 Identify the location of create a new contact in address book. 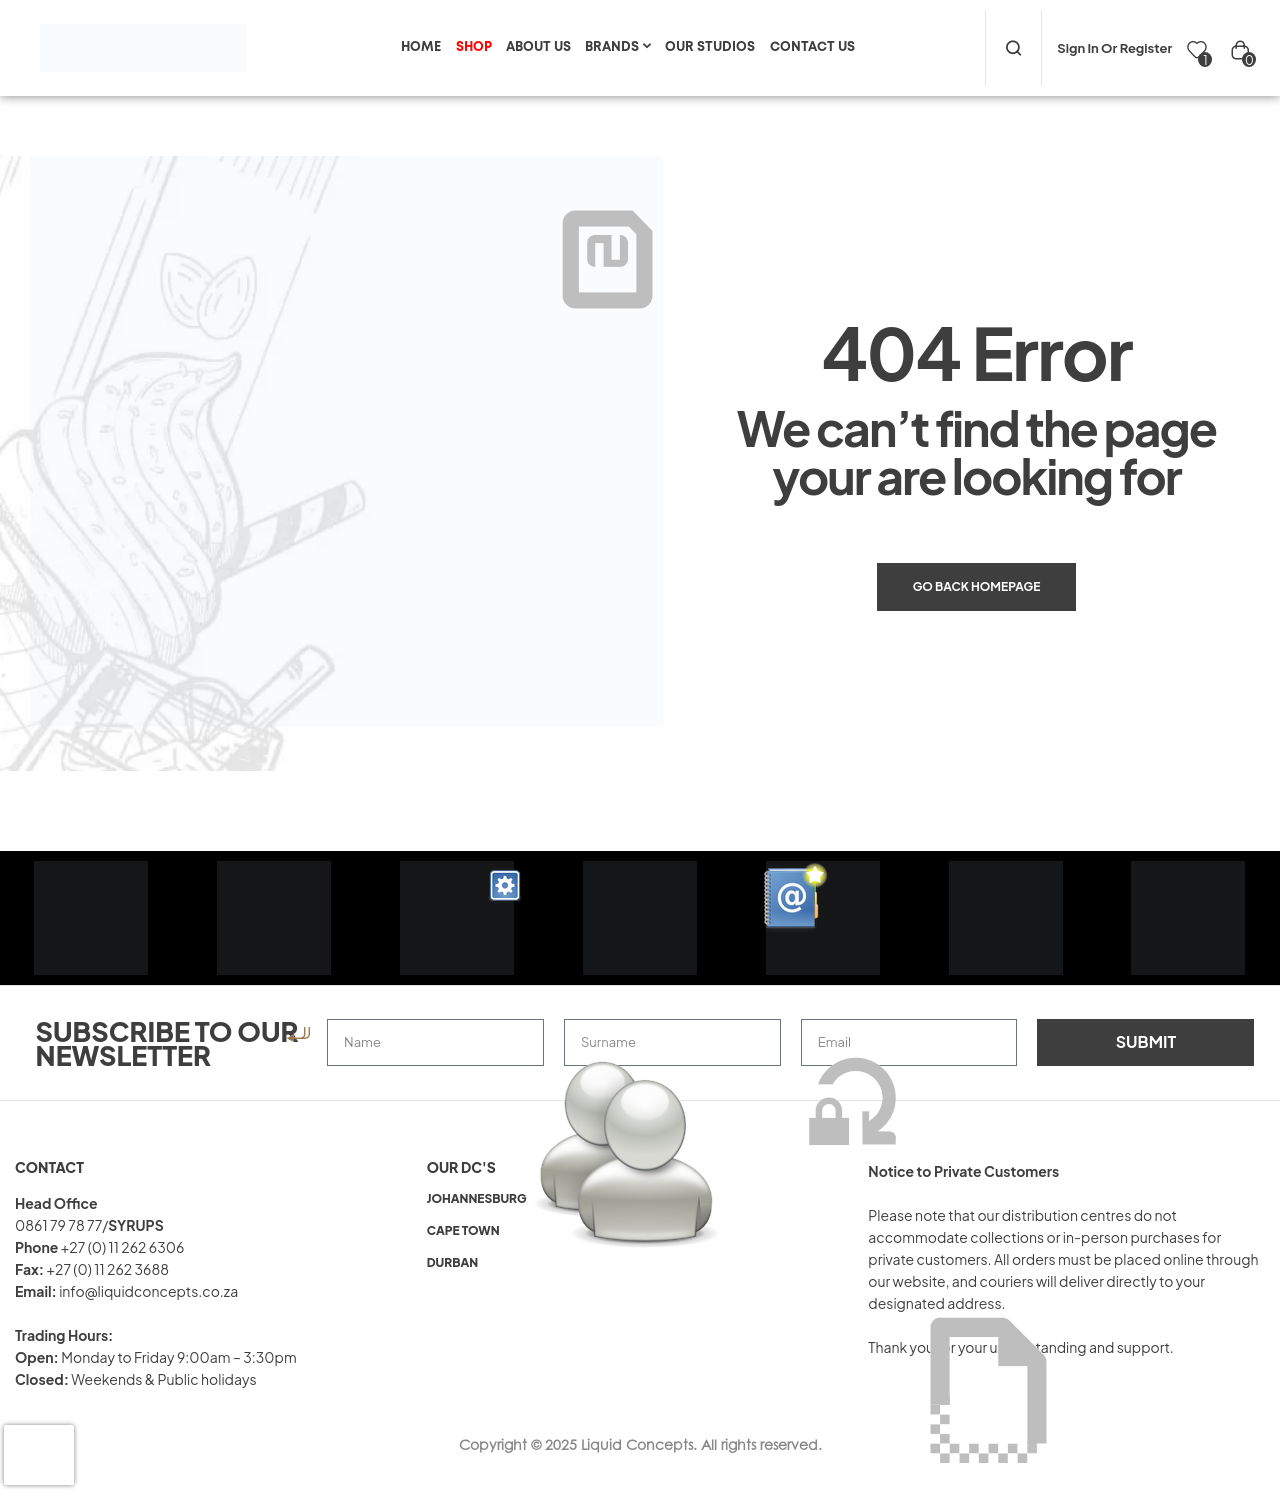
(790, 900).